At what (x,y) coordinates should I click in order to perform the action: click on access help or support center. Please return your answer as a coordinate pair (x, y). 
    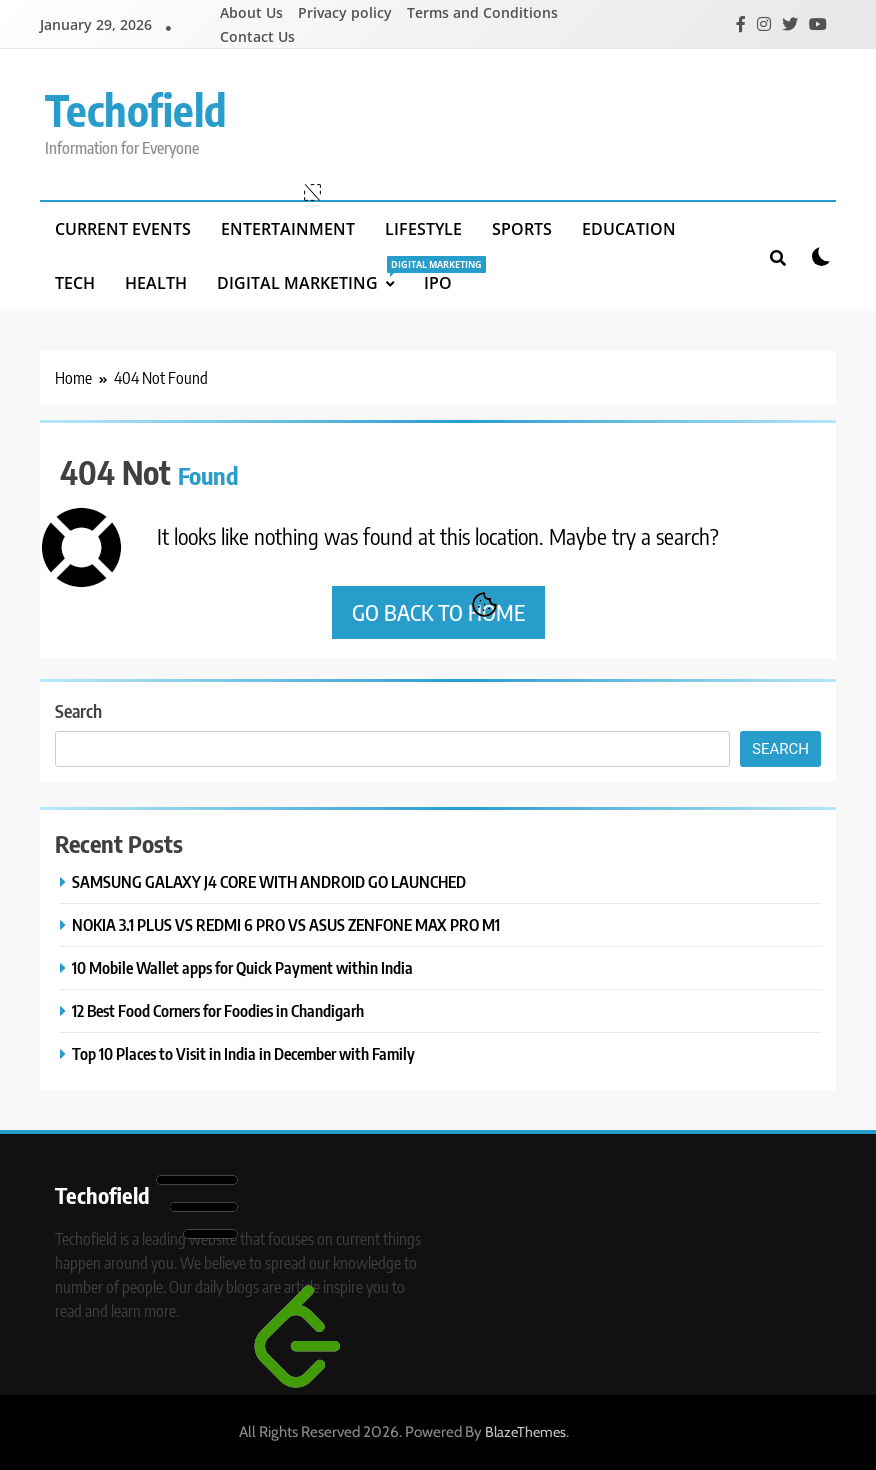
    Looking at the image, I should click on (81, 547).